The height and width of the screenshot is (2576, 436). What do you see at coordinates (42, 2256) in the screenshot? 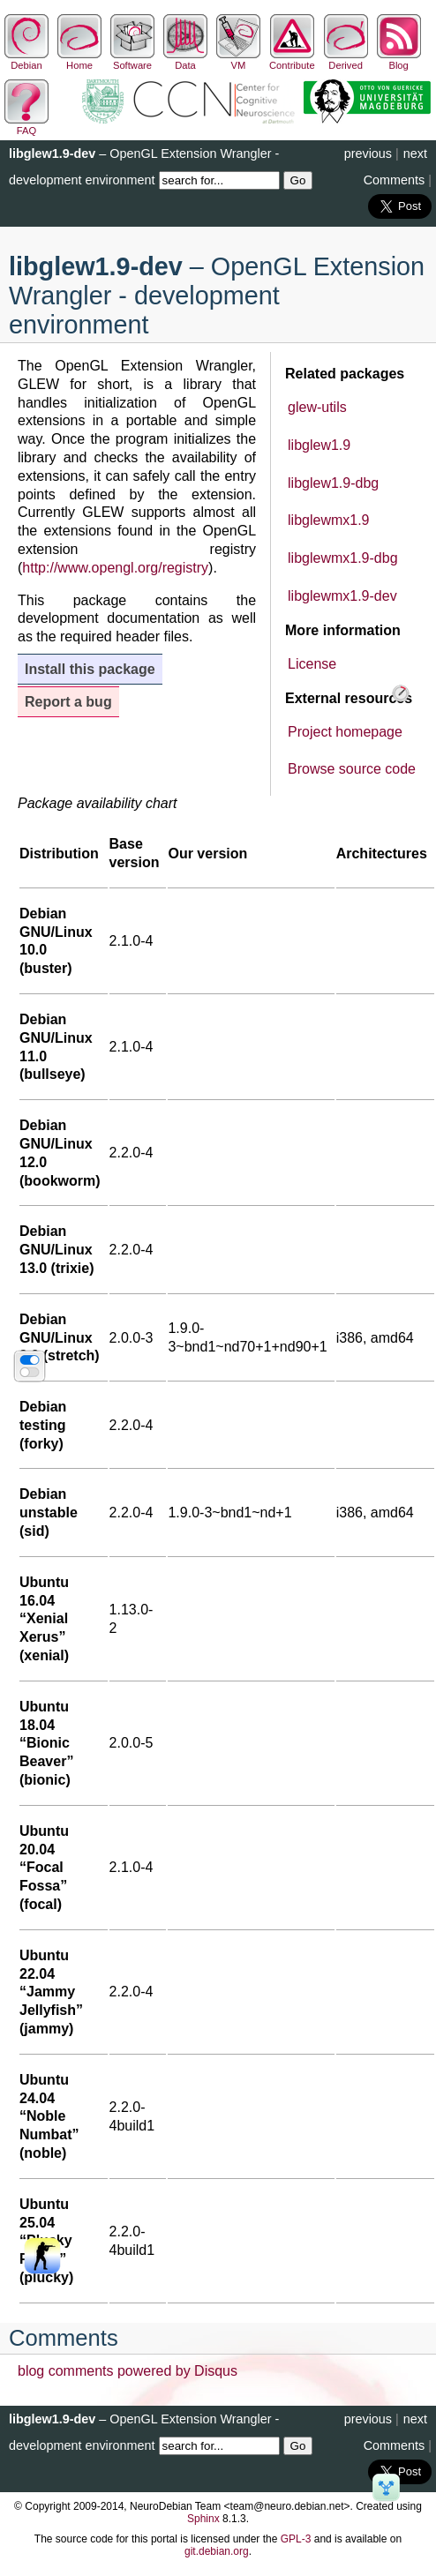
I see `launch counter-strike` at bounding box center [42, 2256].